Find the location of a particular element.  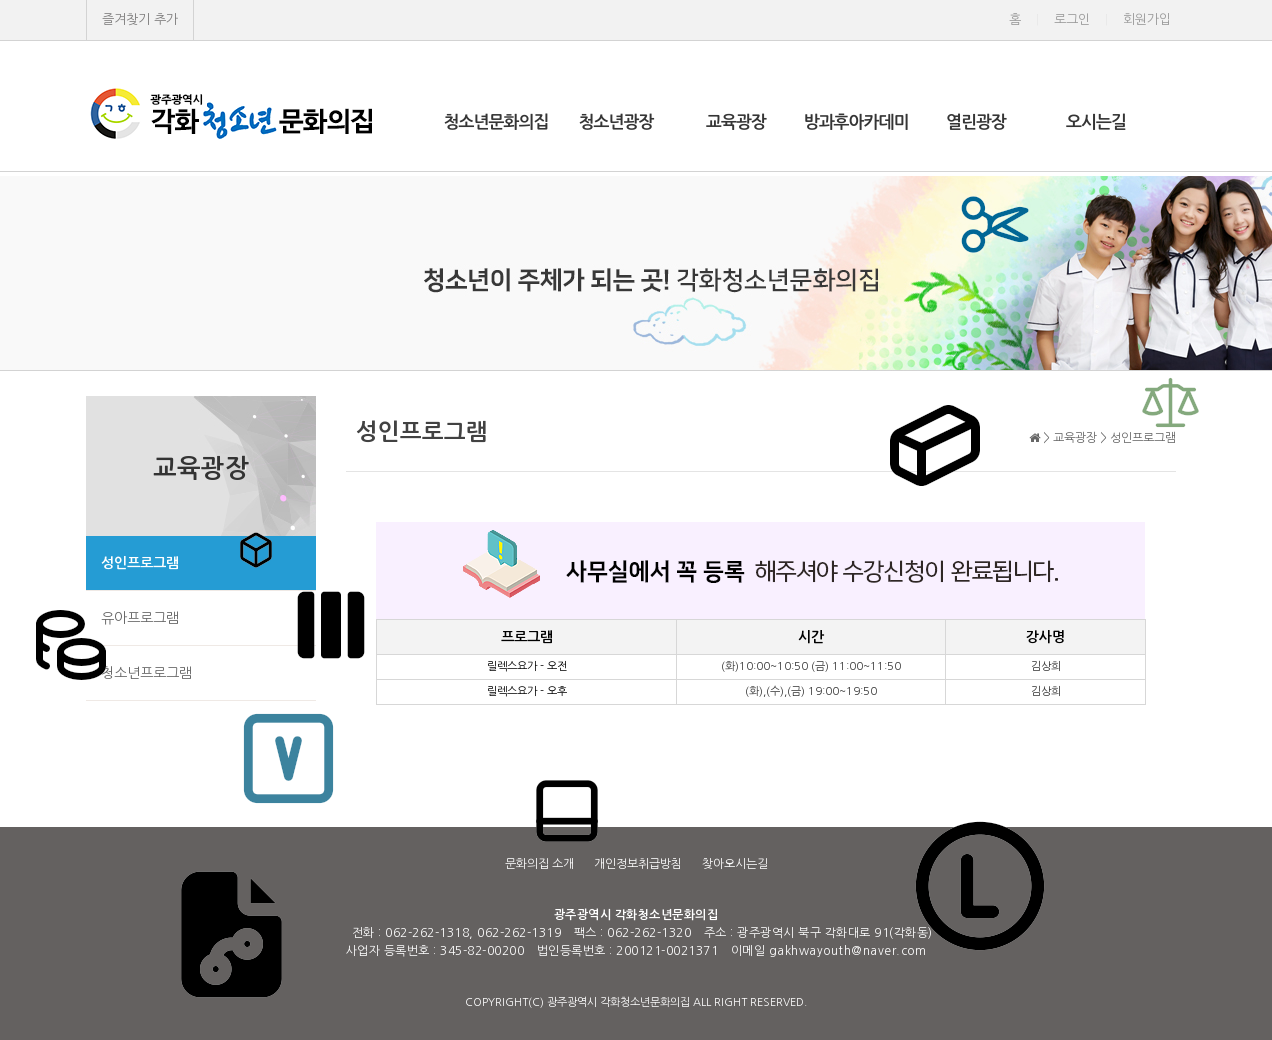

switch to three-column layout is located at coordinates (331, 625).